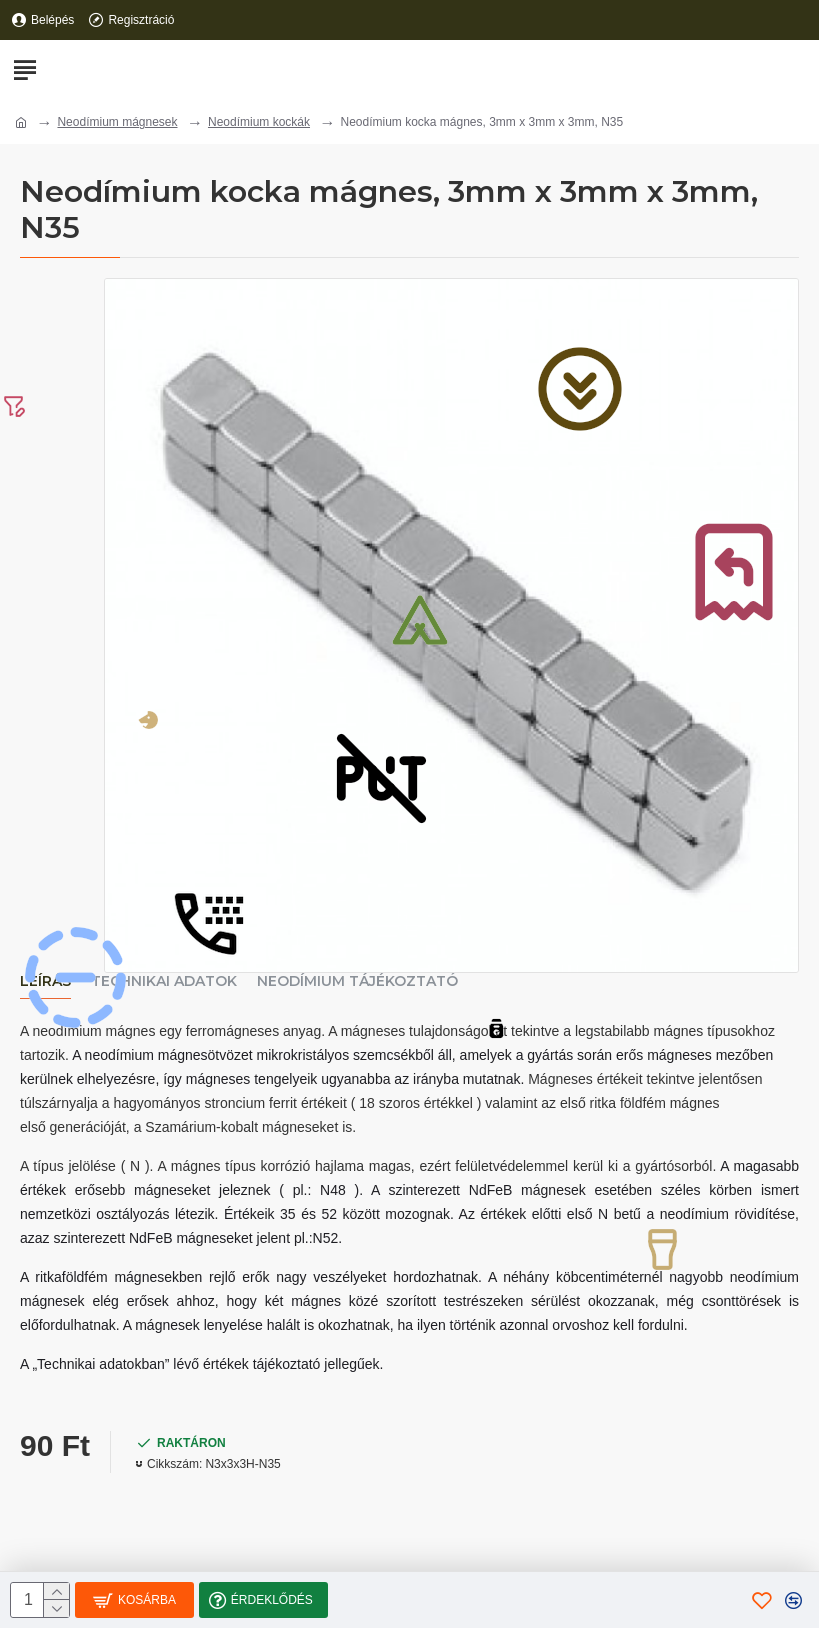 This screenshot has height=1628, width=819. I want to click on browse nearby bars or pubs, so click(662, 1249).